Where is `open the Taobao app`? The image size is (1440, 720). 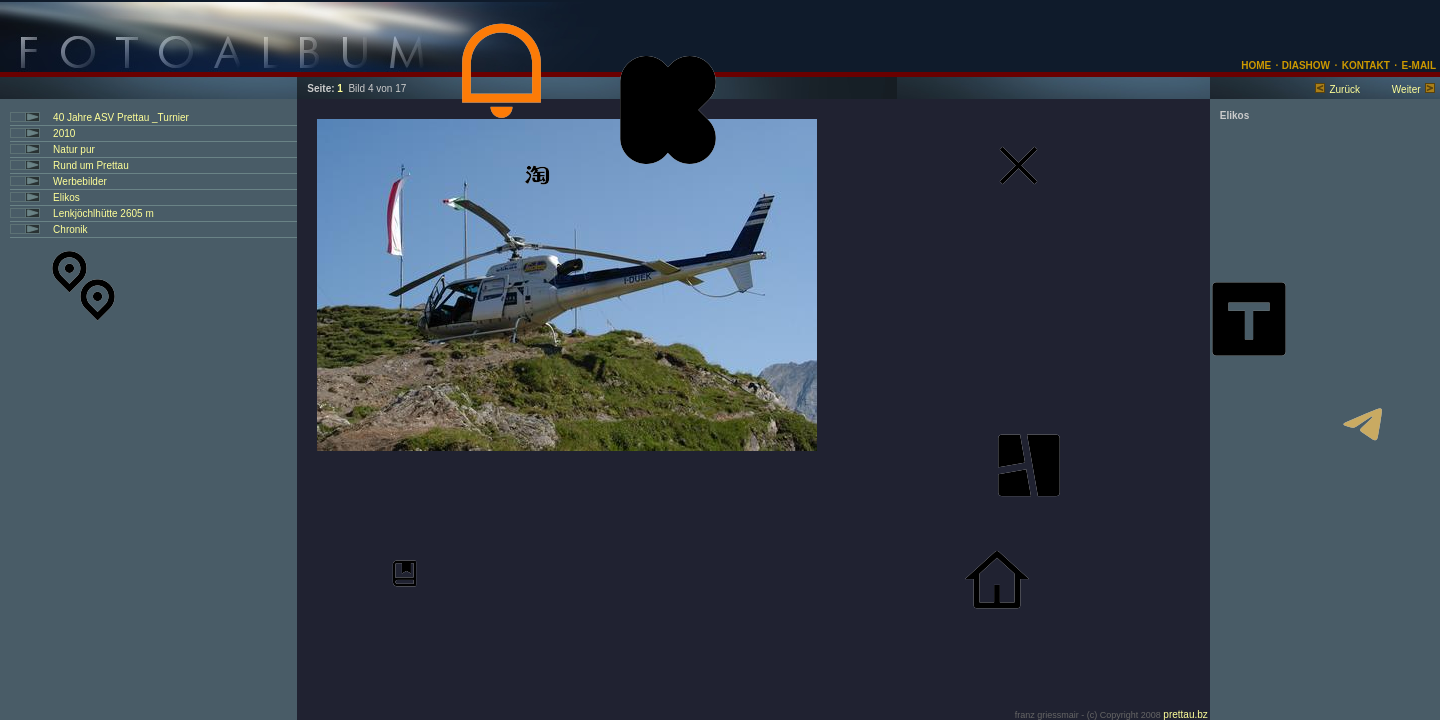
open the Taobao app is located at coordinates (537, 175).